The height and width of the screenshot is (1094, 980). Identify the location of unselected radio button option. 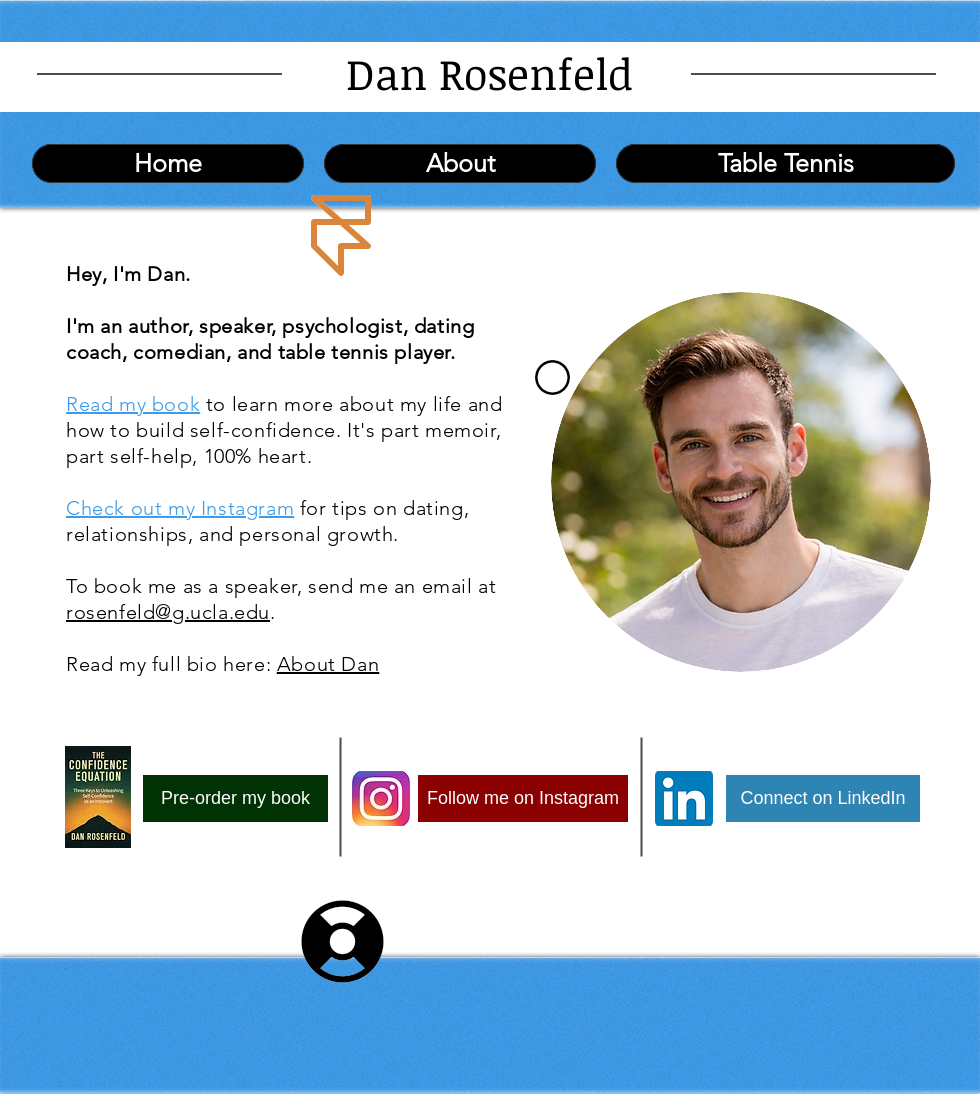
(552, 377).